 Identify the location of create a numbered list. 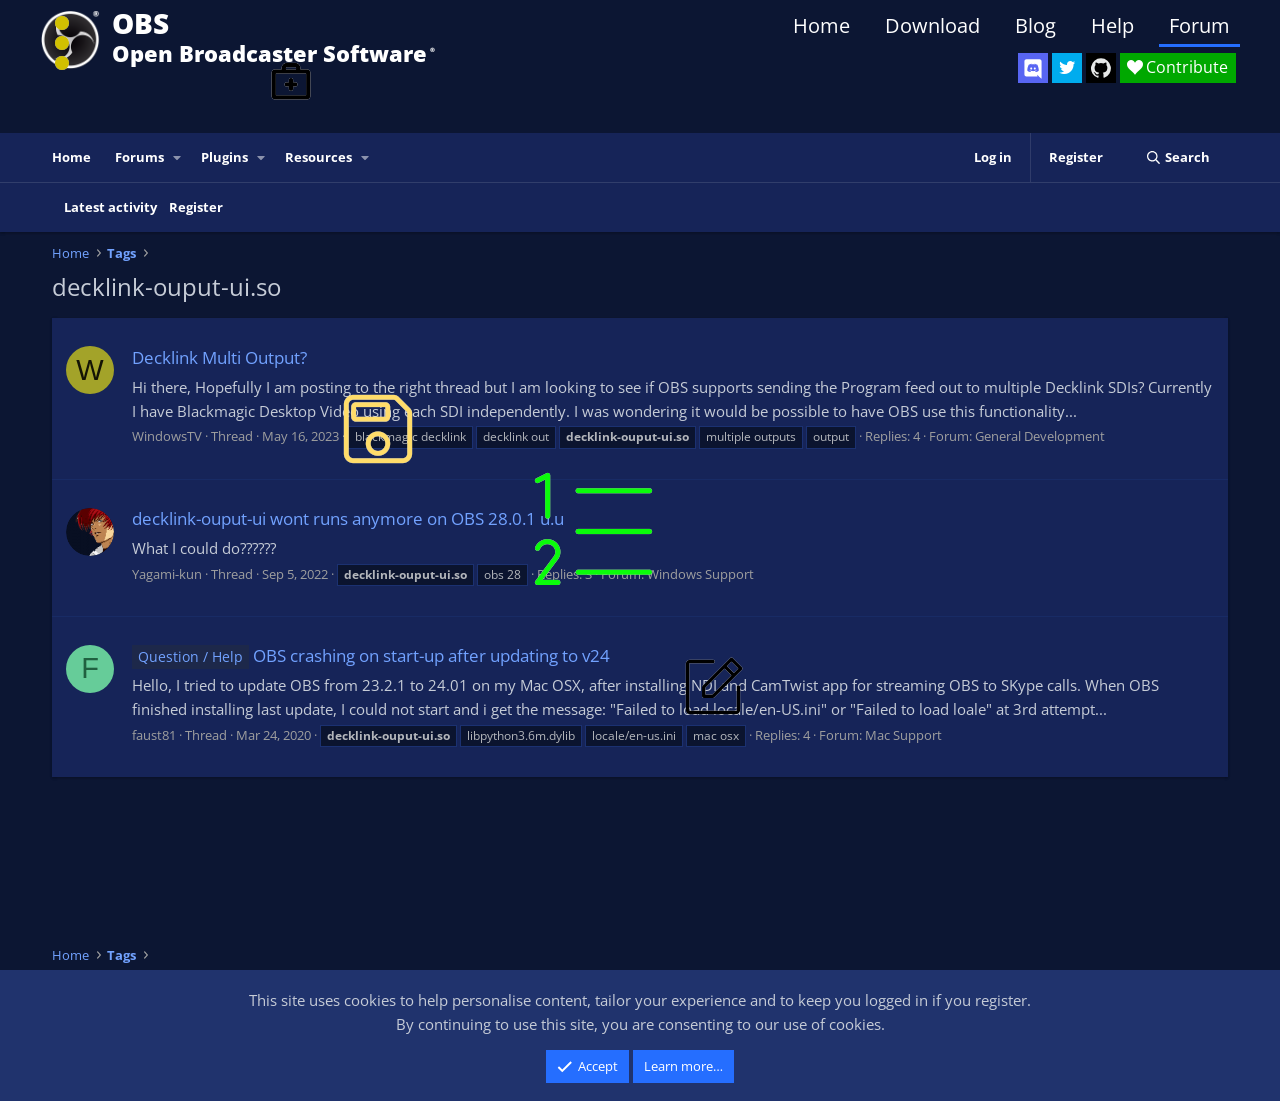
(593, 531).